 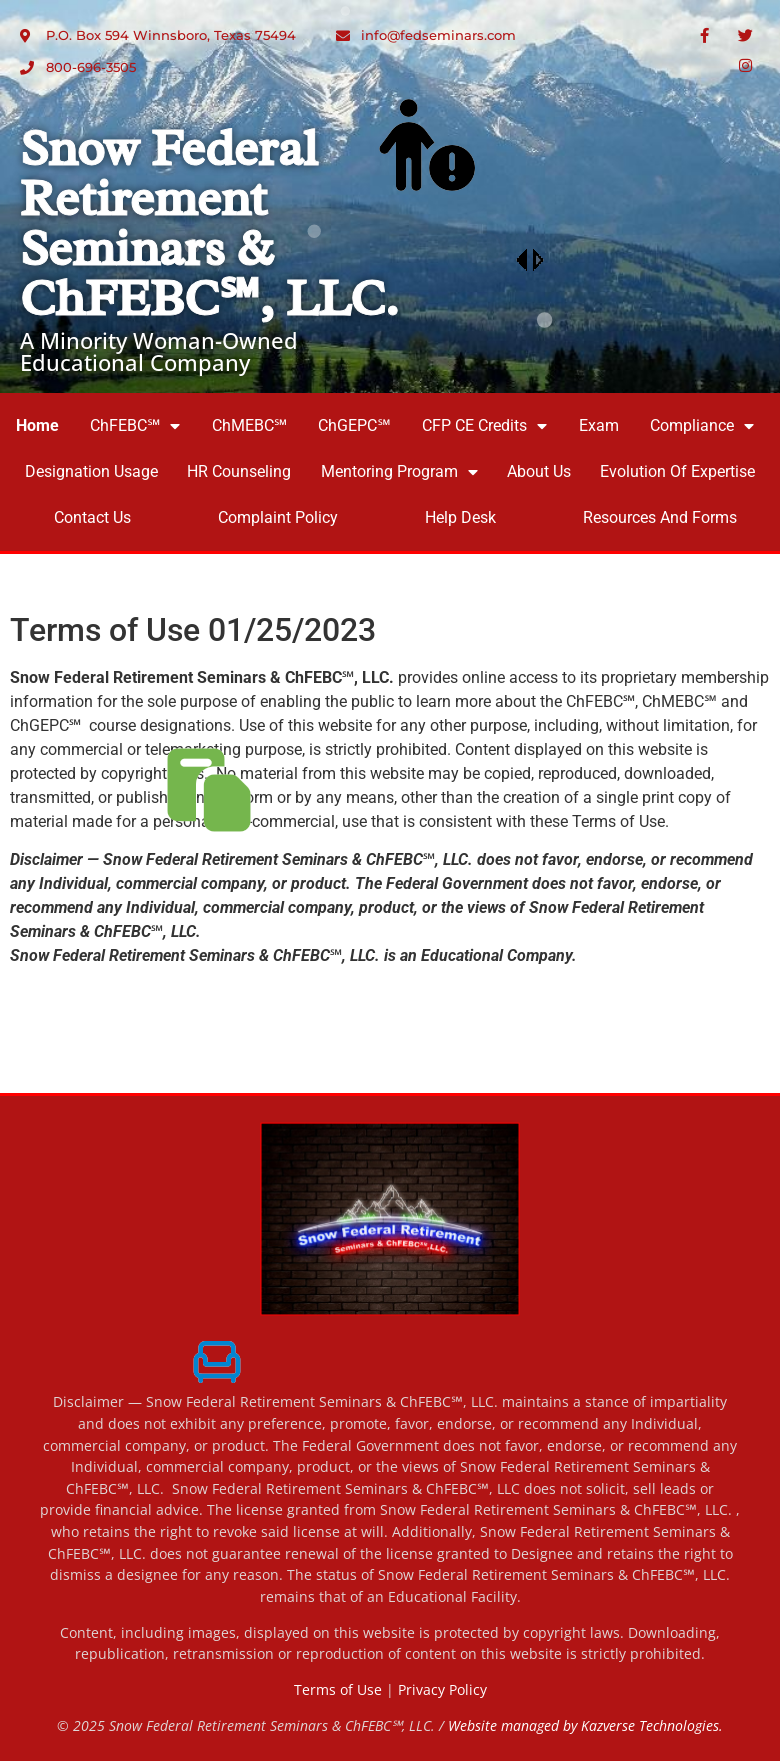 What do you see at coordinates (424, 145) in the screenshot?
I see `user account requires attention` at bounding box center [424, 145].